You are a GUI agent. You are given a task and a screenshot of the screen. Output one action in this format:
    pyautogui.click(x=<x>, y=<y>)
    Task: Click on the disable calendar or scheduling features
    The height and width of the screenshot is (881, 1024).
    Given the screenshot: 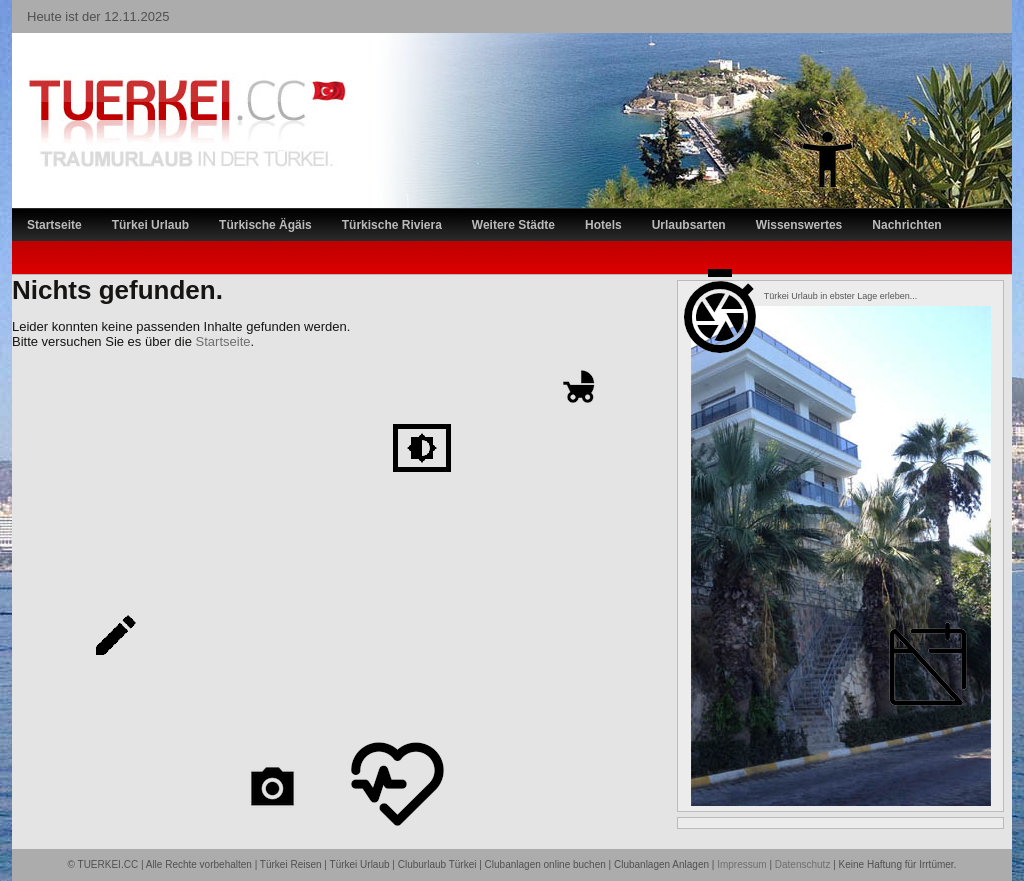 What is the action you would take?
    pyautogui.click(x=928, y=667)
    